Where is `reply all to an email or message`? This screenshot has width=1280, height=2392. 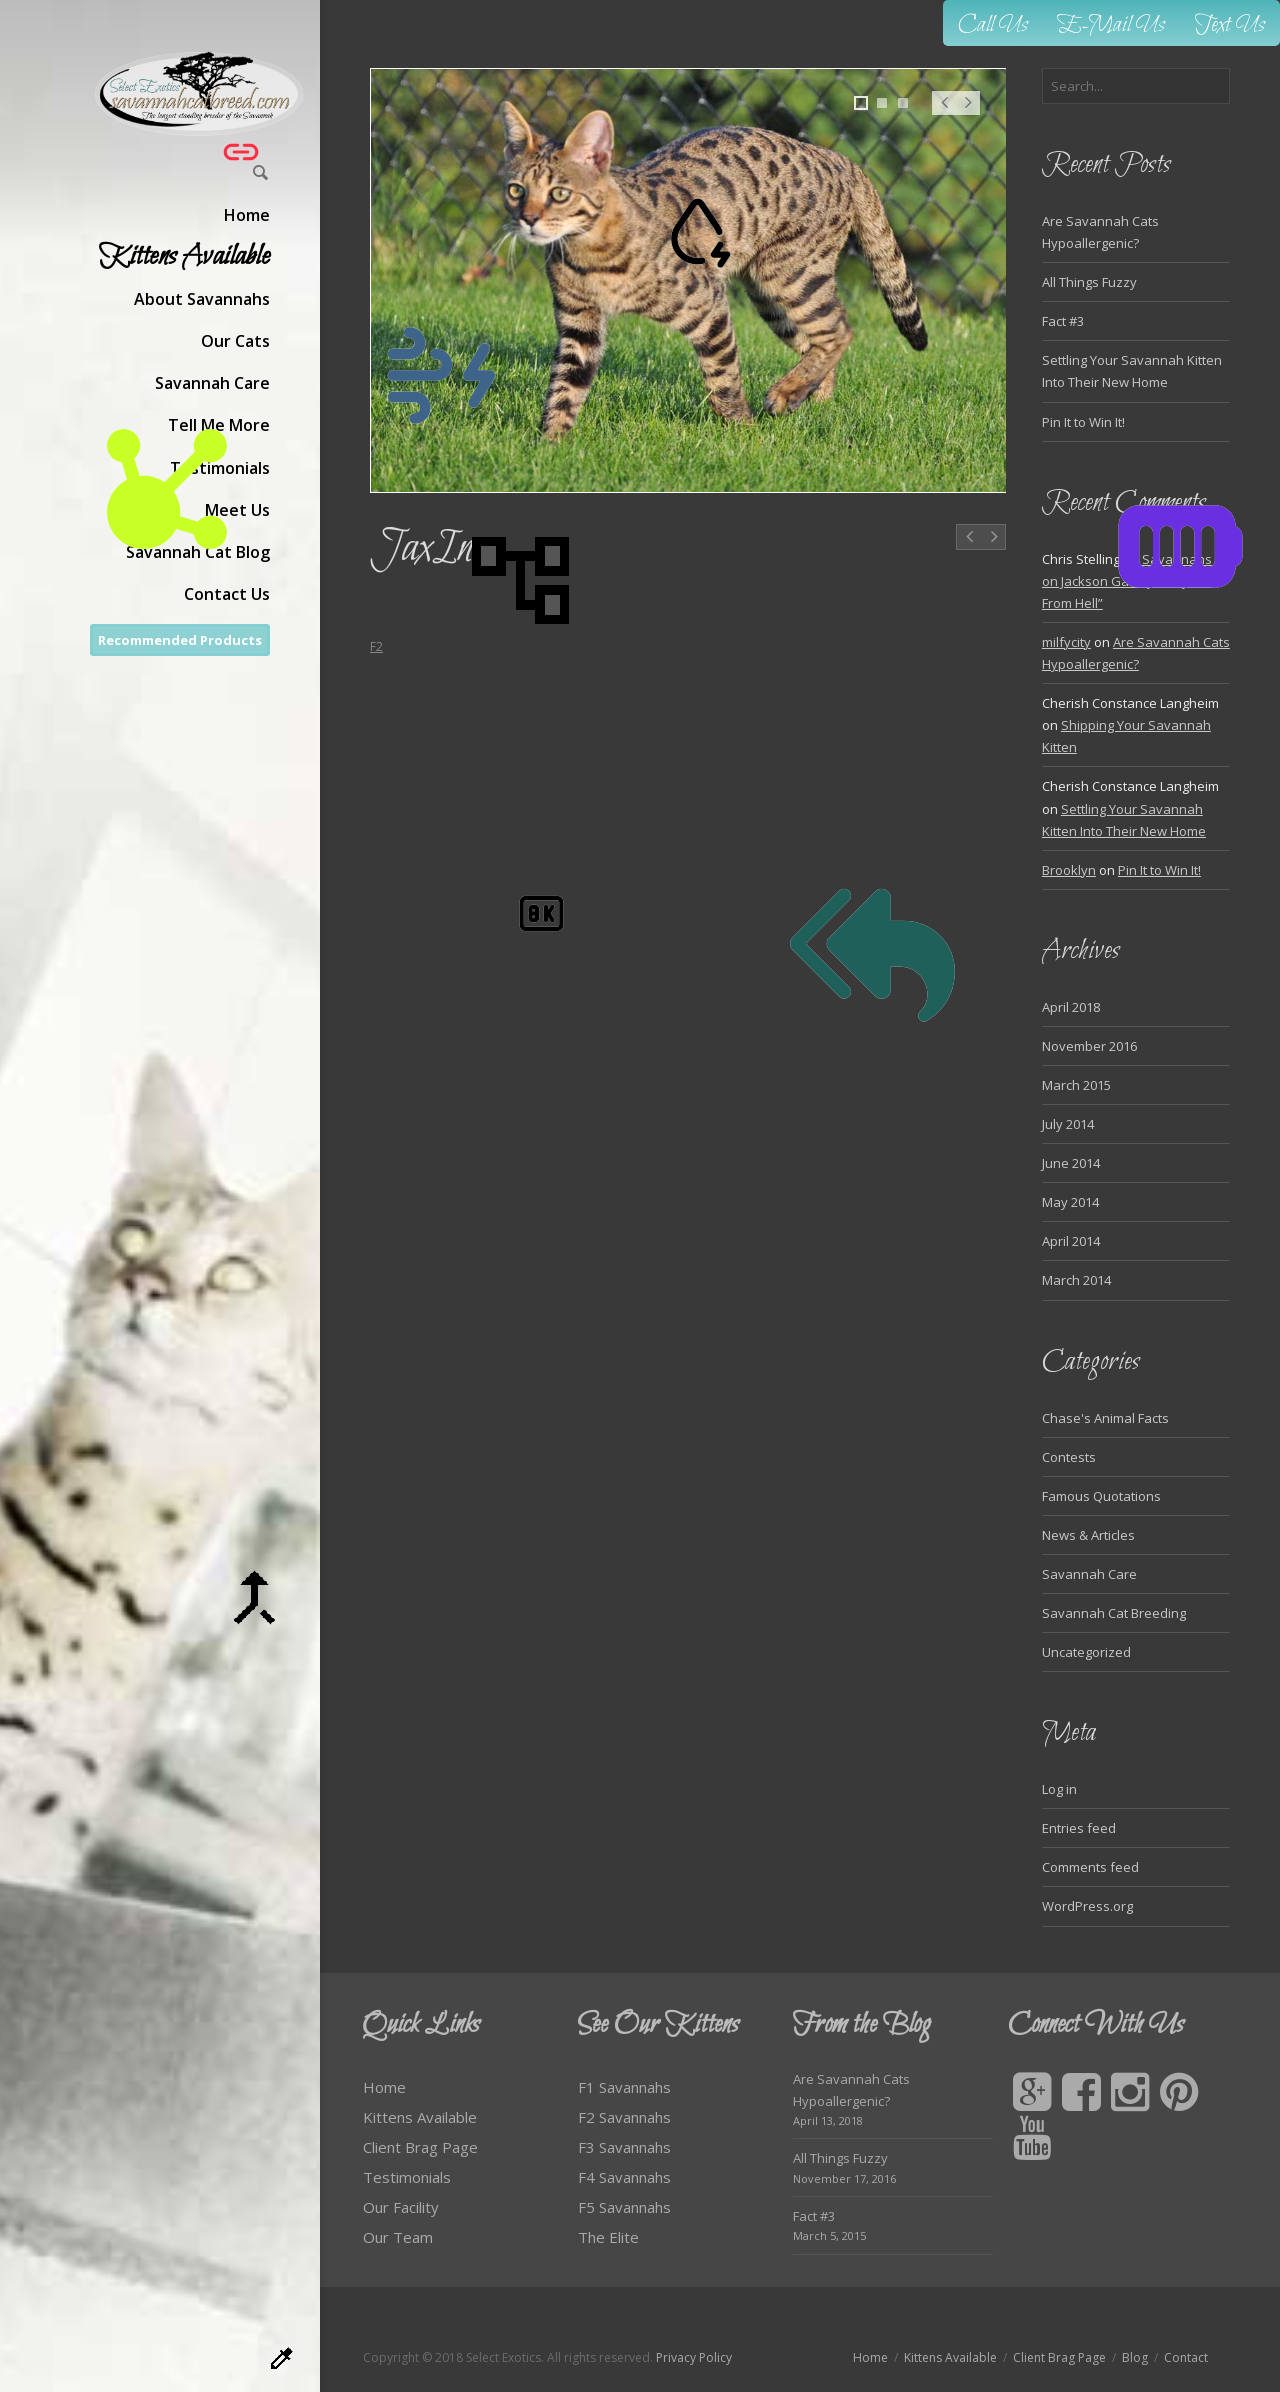
reply all to an email or message is located at coordinates (872, 957).